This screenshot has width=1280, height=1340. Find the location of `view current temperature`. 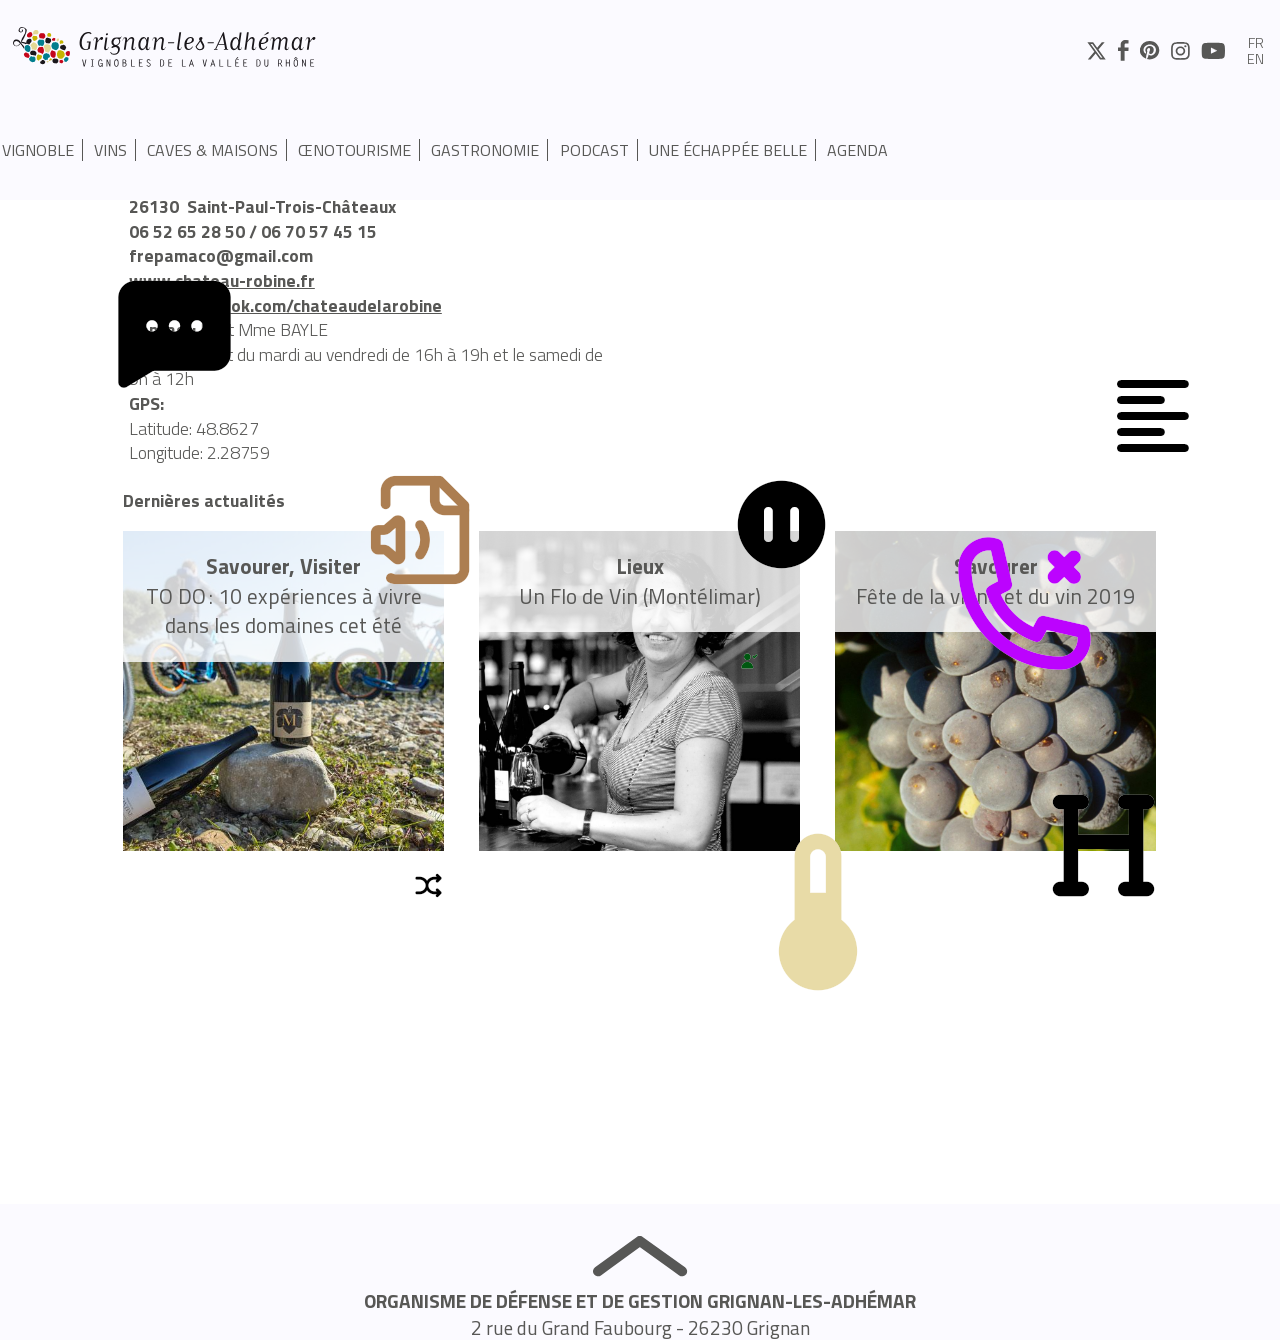

view current temperature is located at coordinates (818, 912).